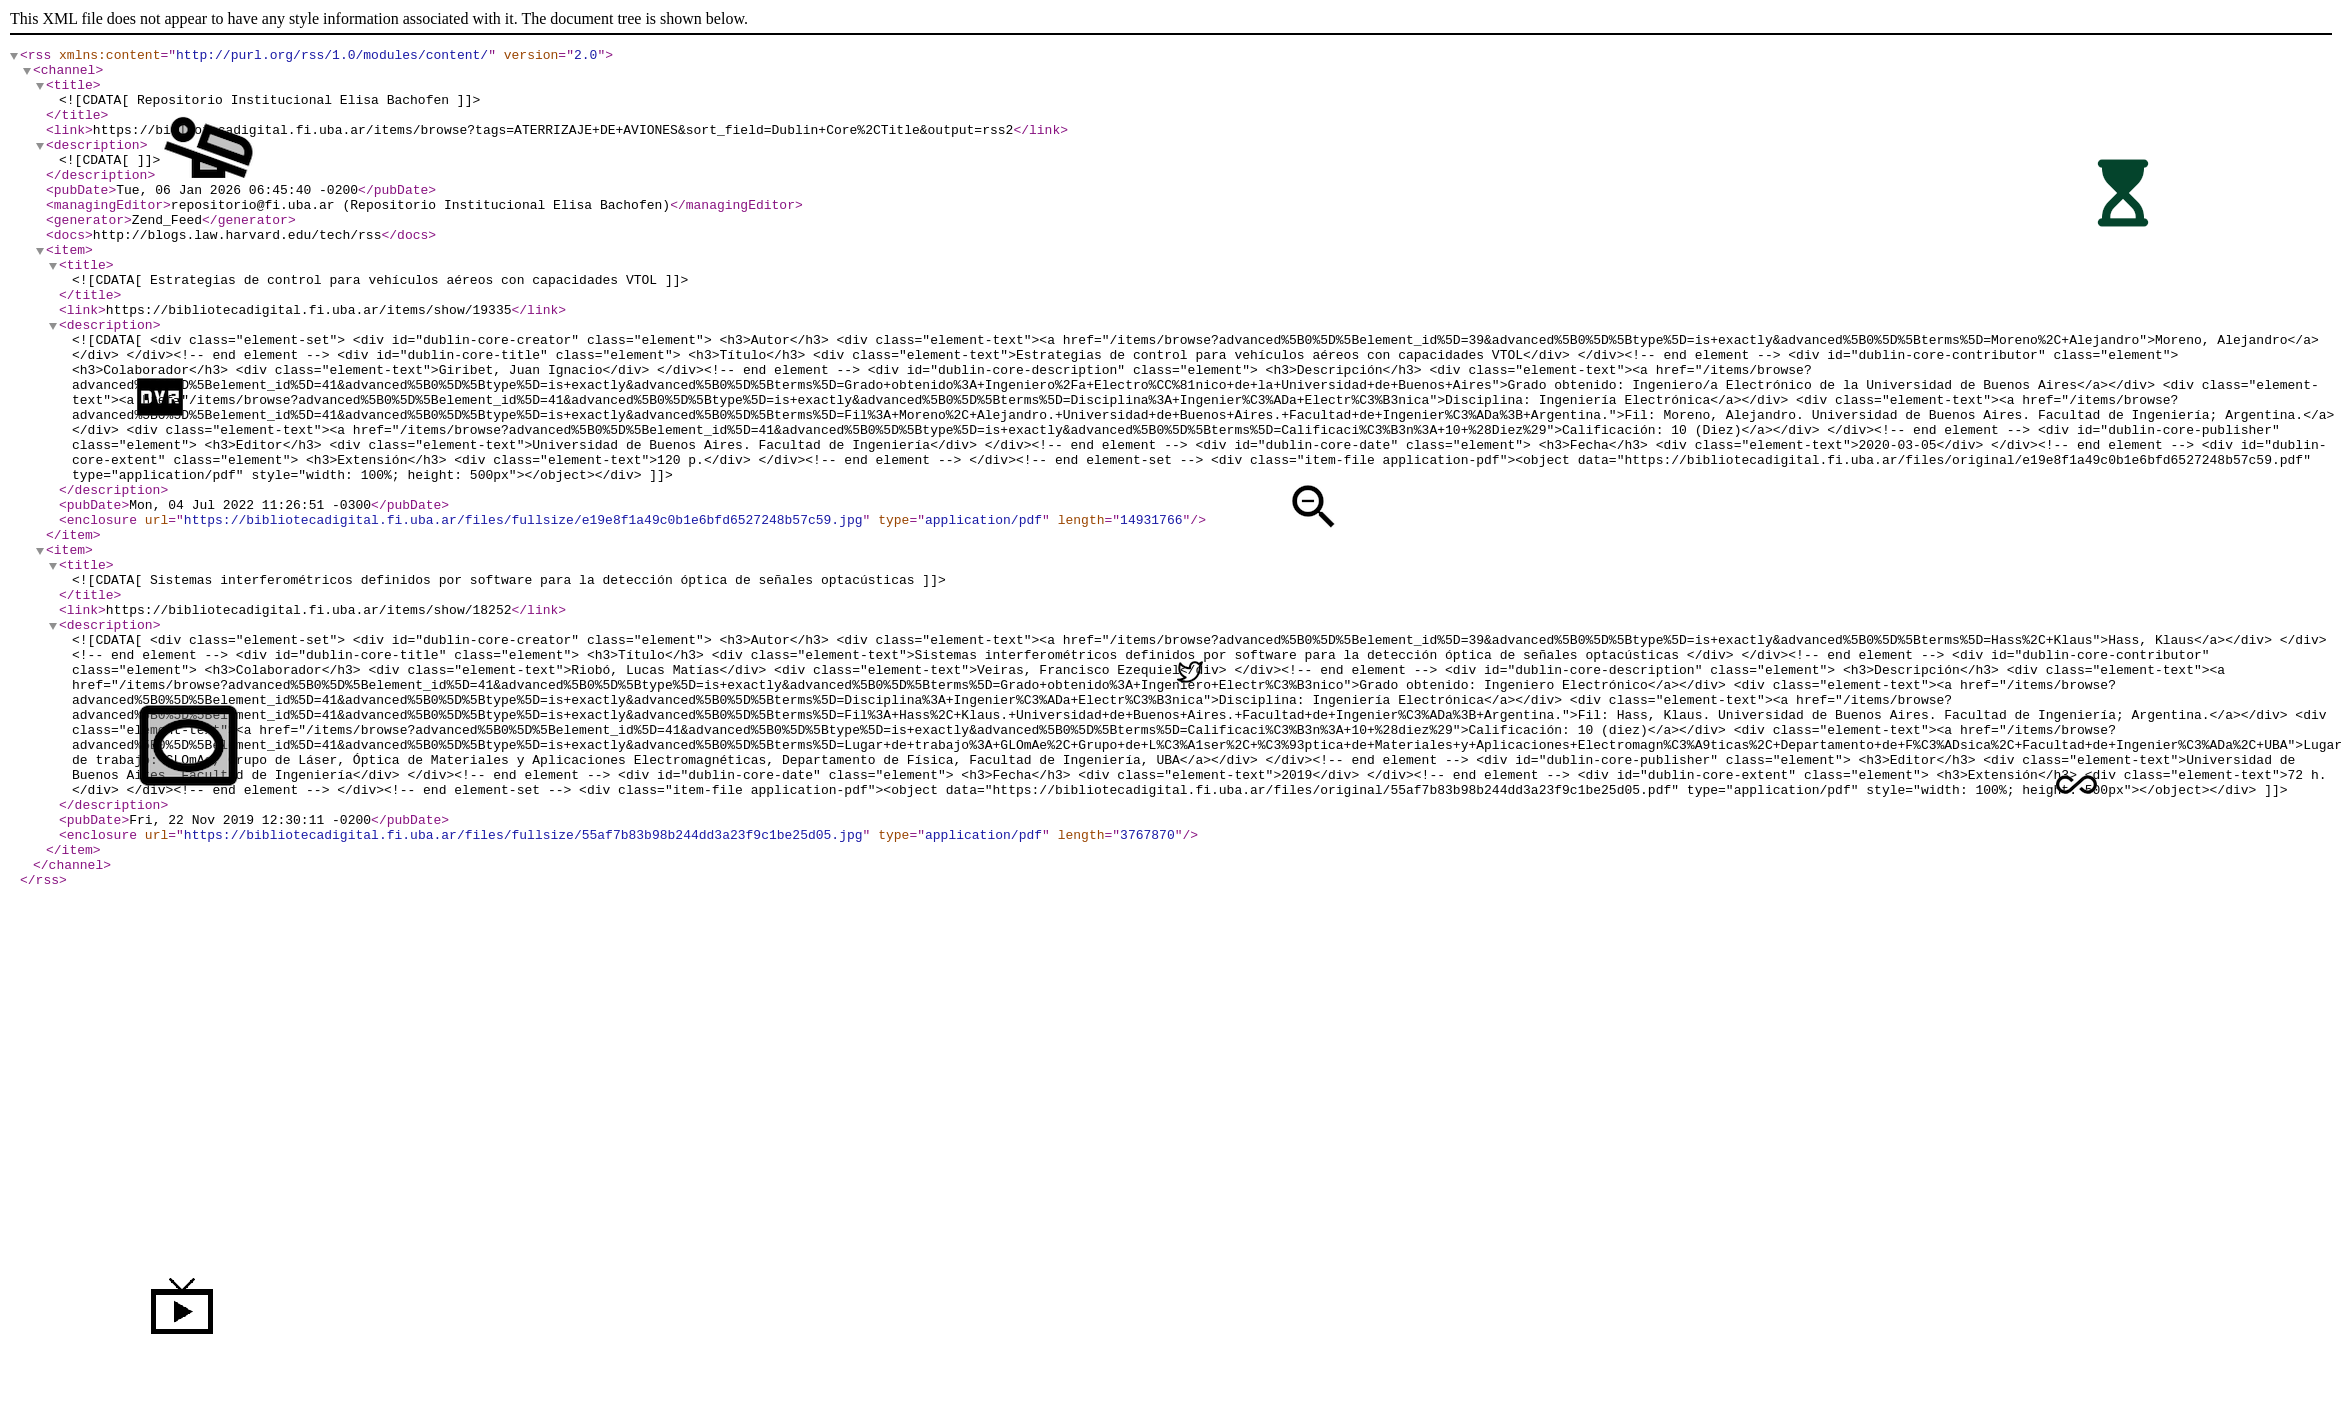  I want to click on zoom out to see more of the view, so click(1314, 507).